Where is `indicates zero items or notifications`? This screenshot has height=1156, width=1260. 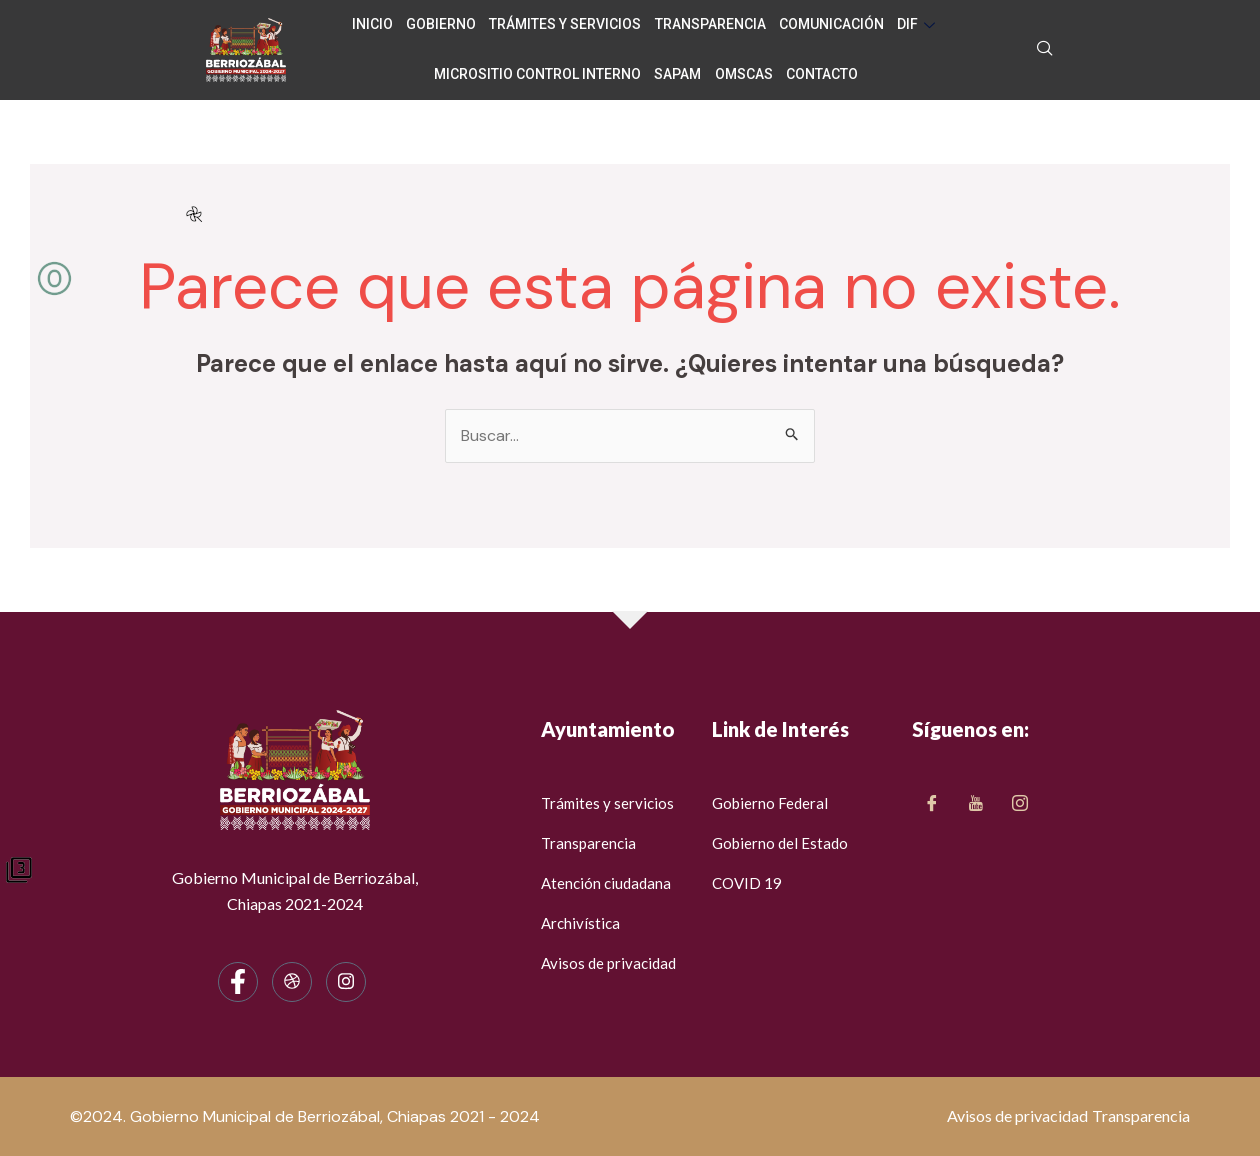
indicates zero items or notifications is located at coordinates (54, 278).